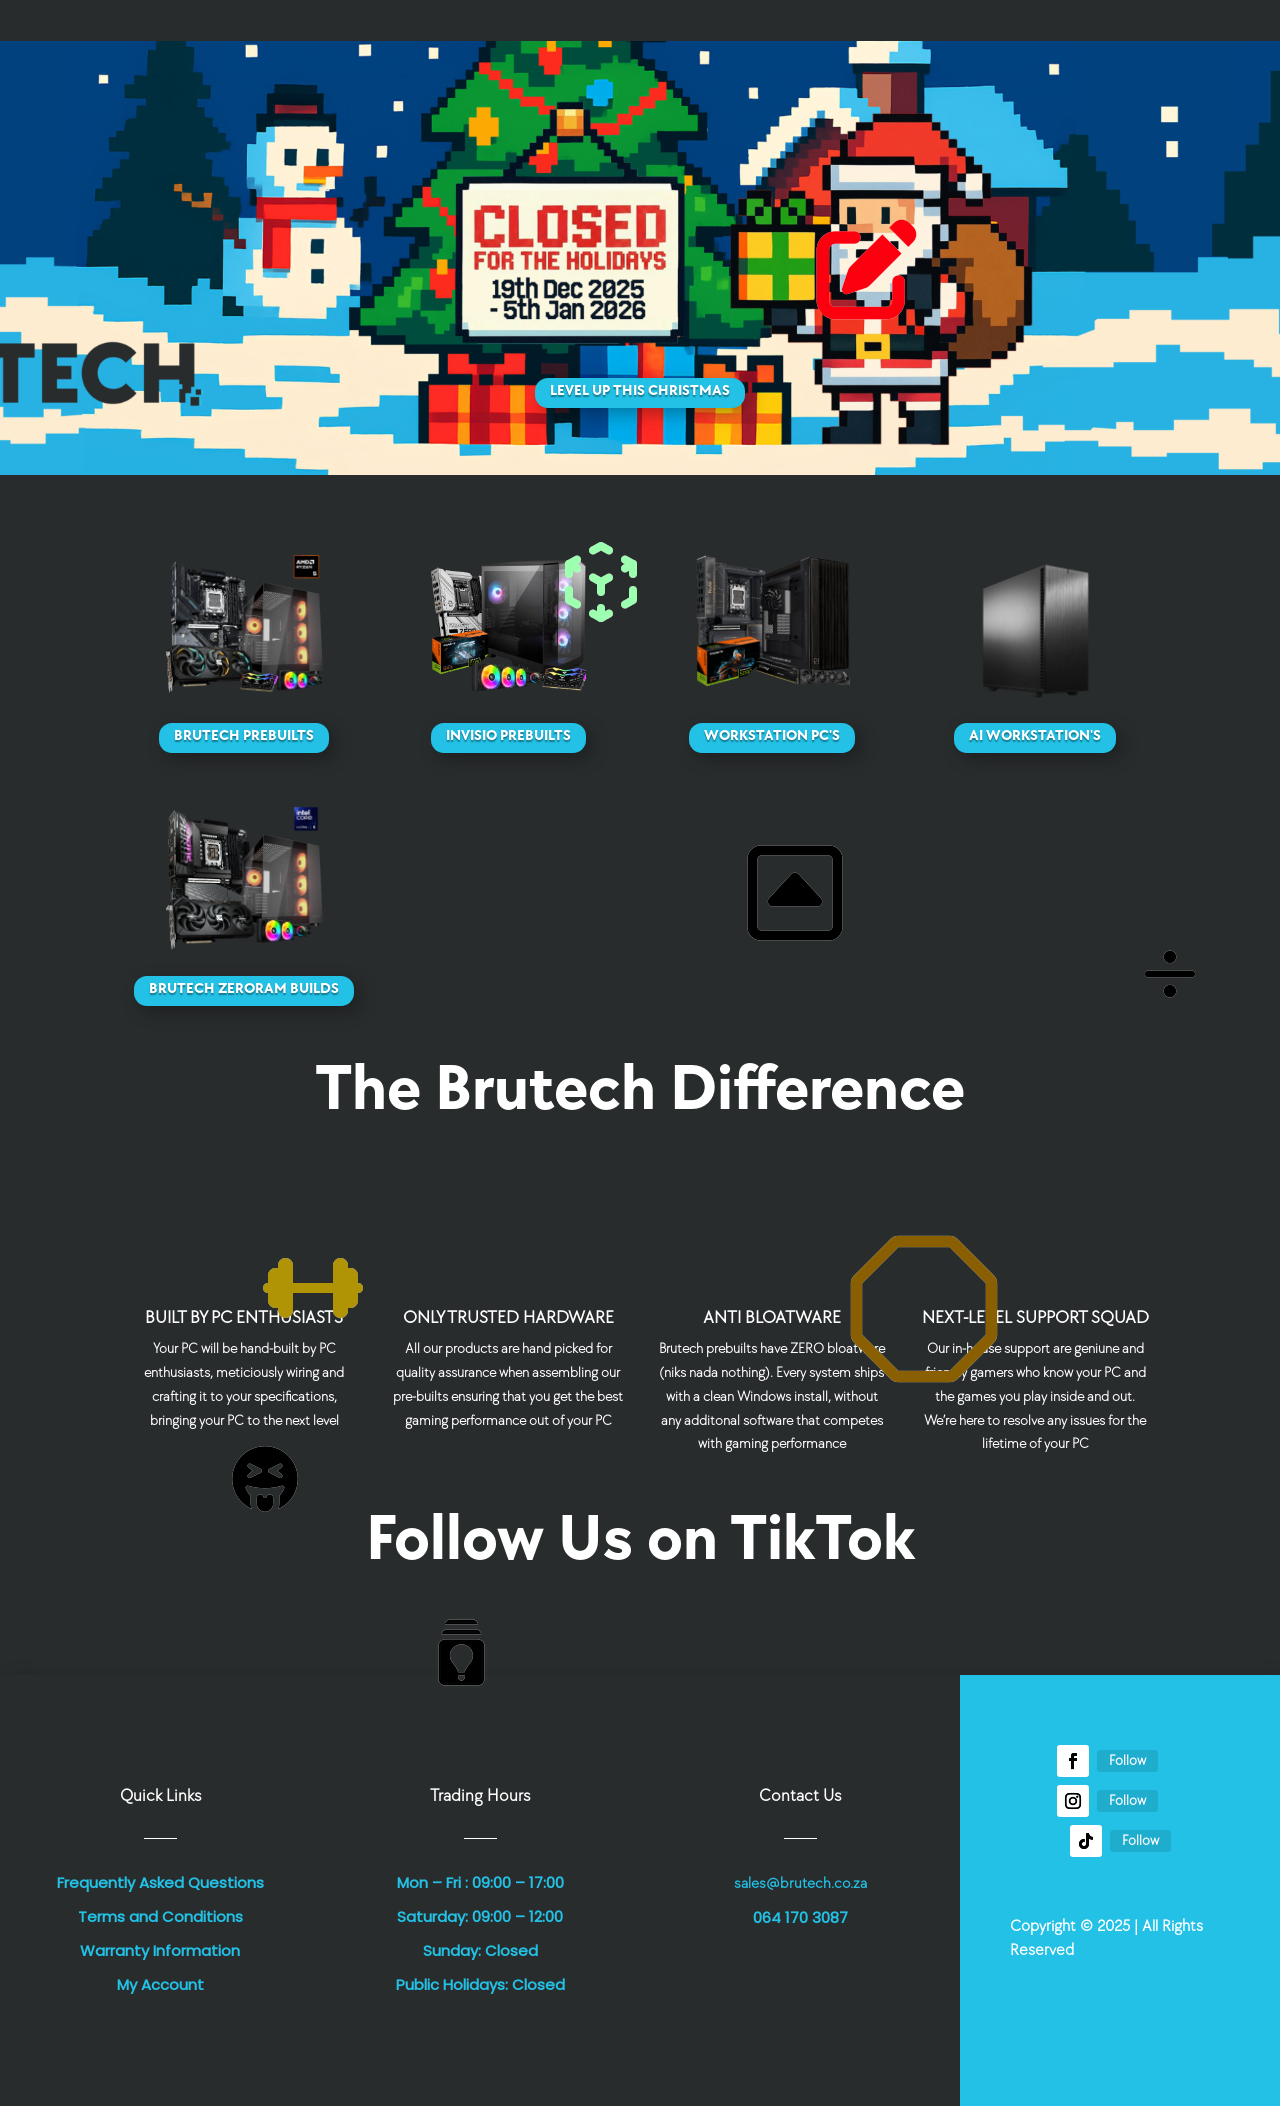 This screenshot has height=2106, width=1280. I want to click on generic shape or placeholder icon, so click(924, 1309).